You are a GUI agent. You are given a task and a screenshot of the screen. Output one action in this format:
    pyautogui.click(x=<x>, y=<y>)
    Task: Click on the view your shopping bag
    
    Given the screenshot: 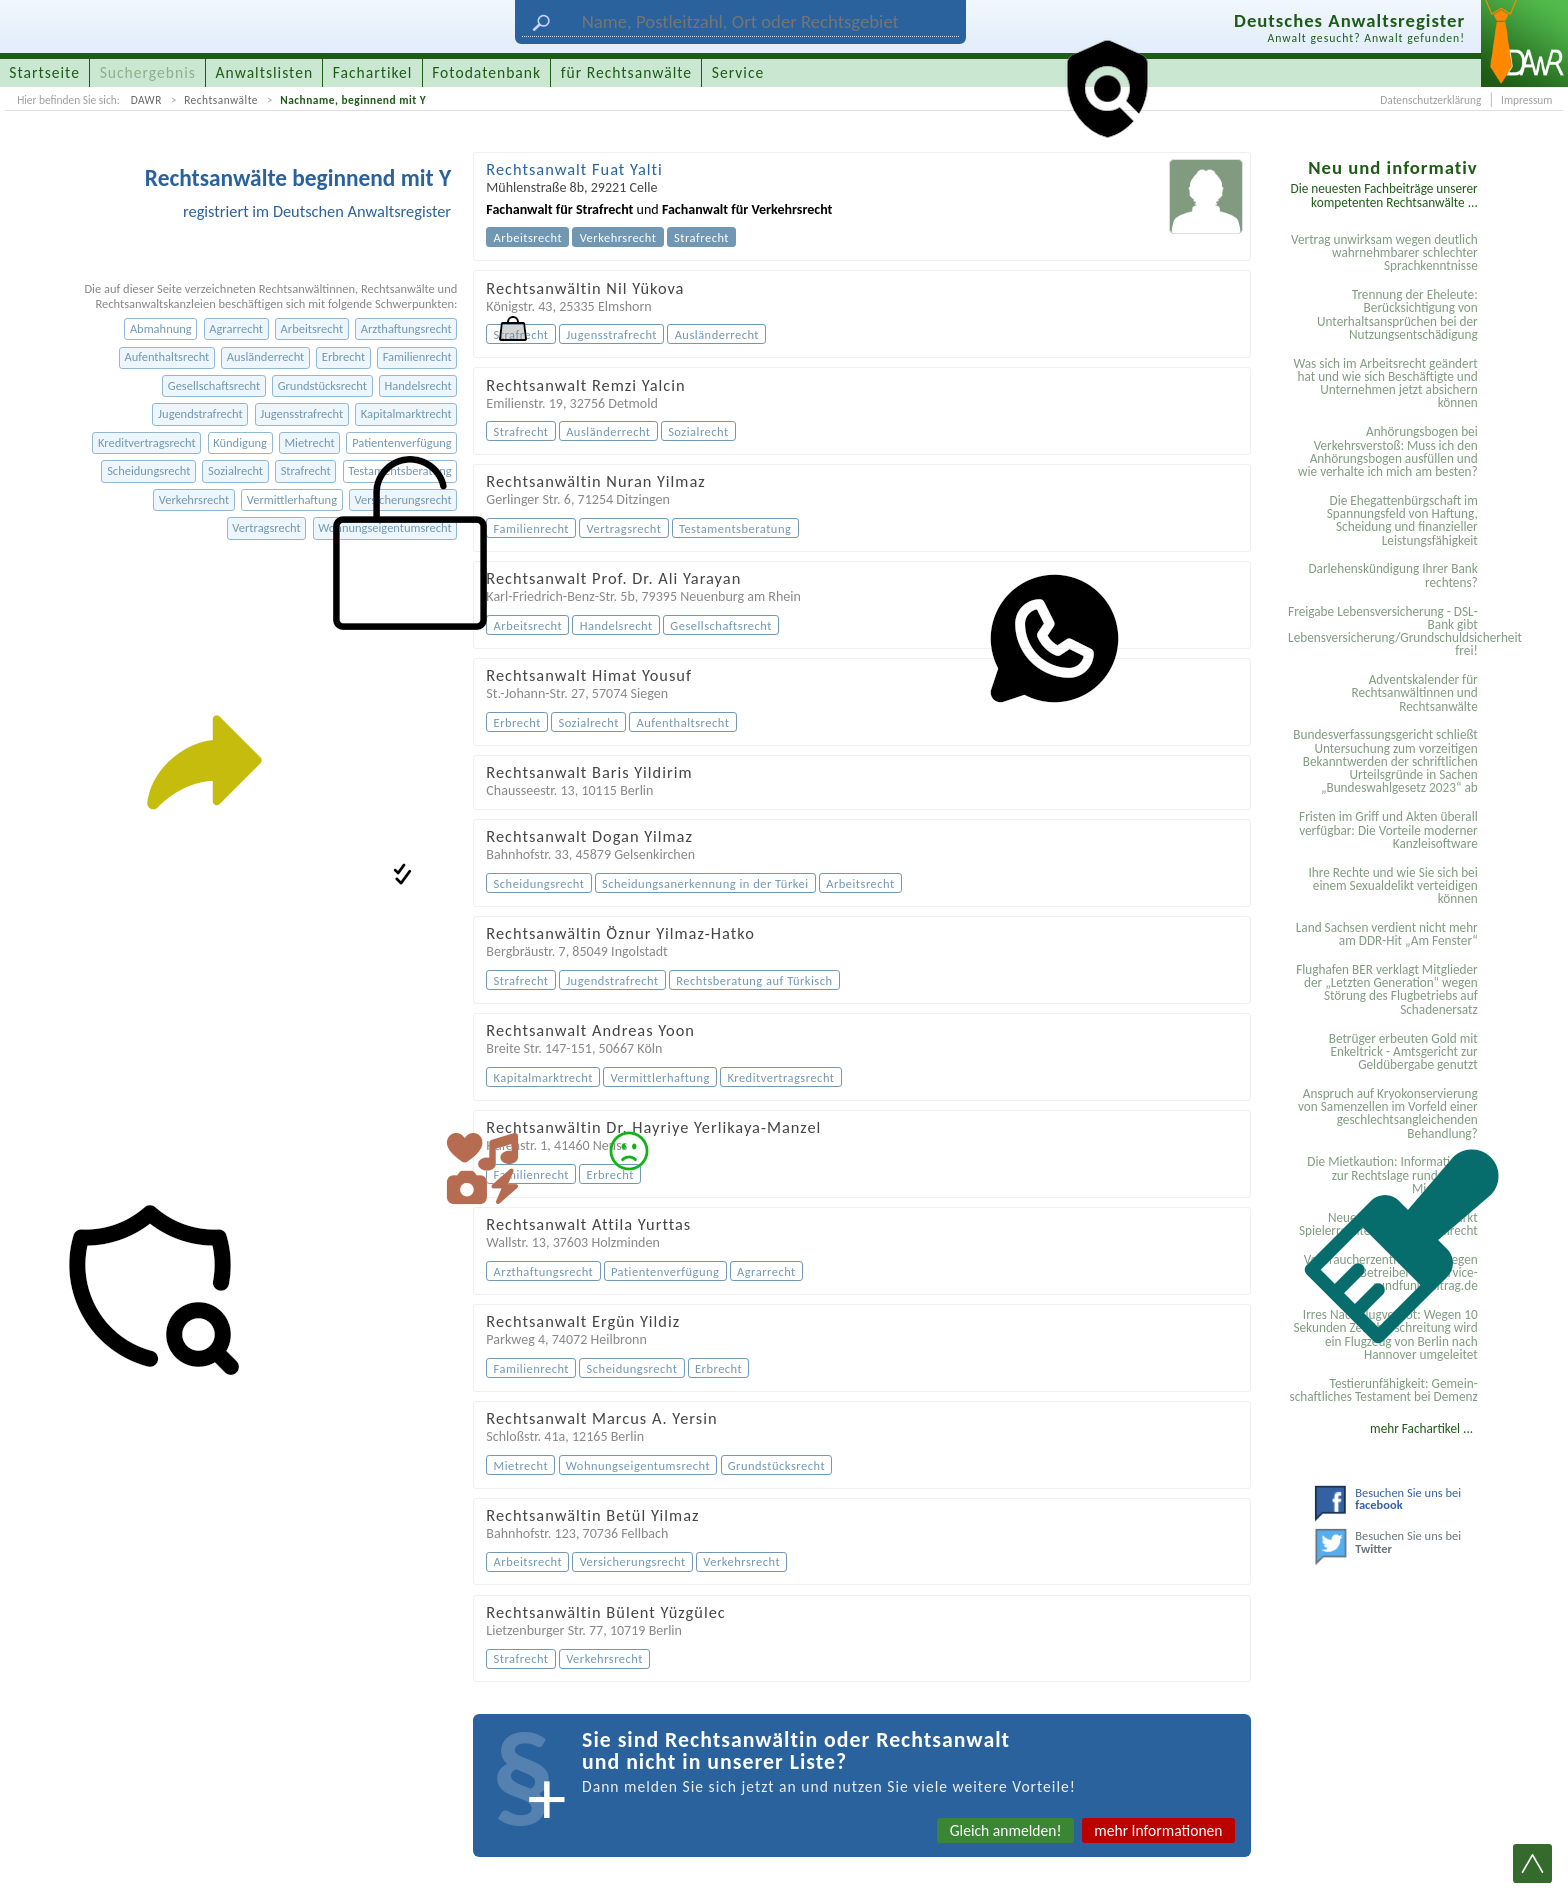 What is the action you would take?
    pyautogui.click(x=513, y=330)
    